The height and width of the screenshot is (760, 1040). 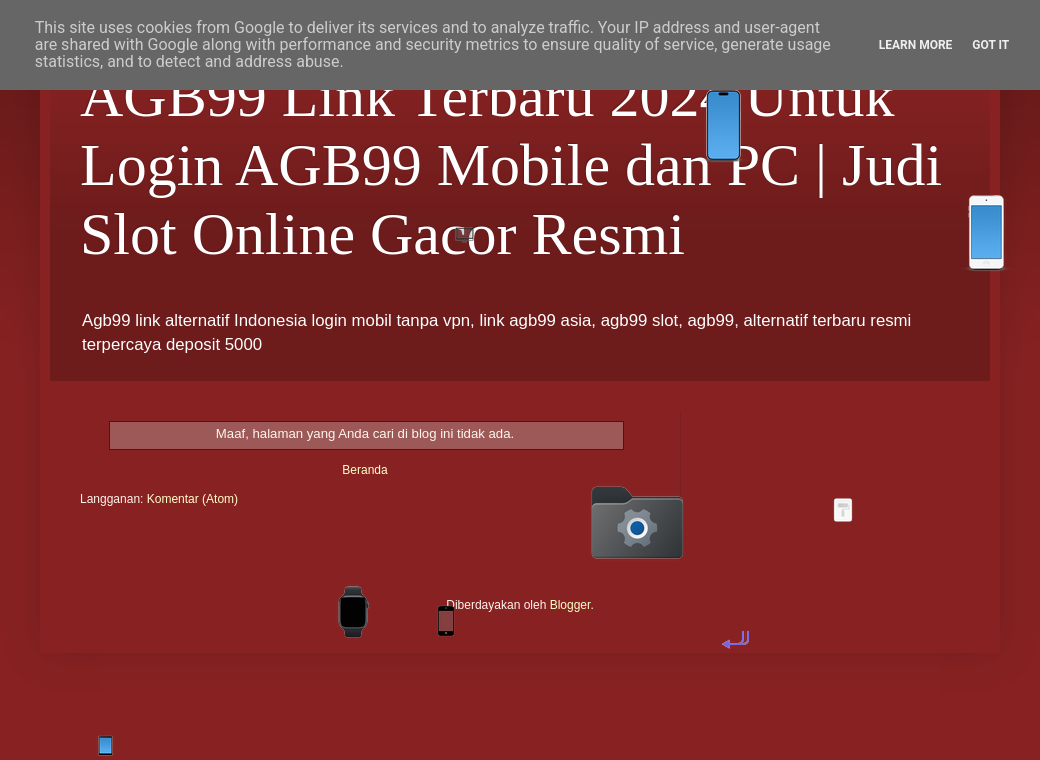 What do you see at coordinates (843, 510) in the screenshot?
I see `a theme or appearance customization file` at bounding box center [843, 510].